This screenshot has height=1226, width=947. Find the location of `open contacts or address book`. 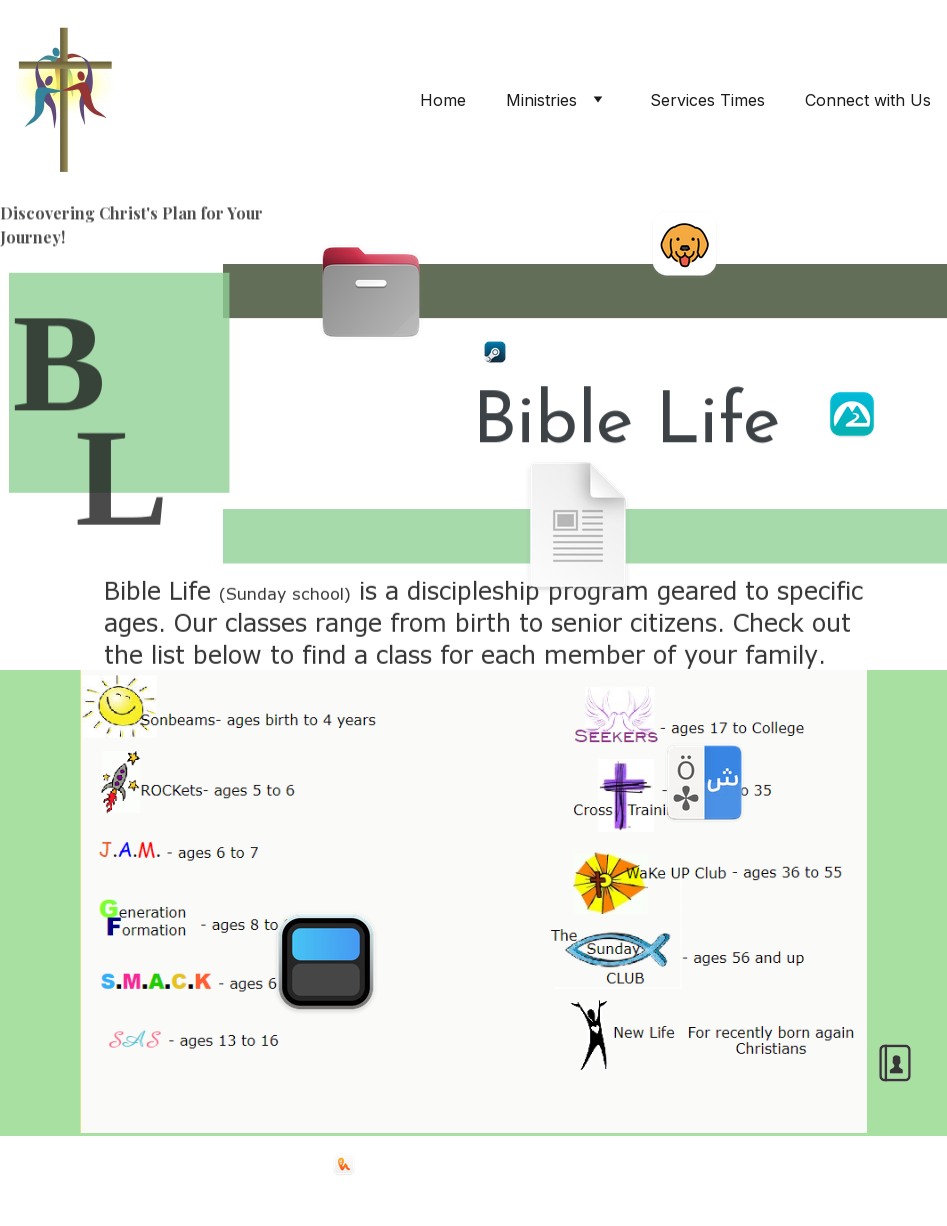

open contacts or address book is located at coordinates (895, 1063).